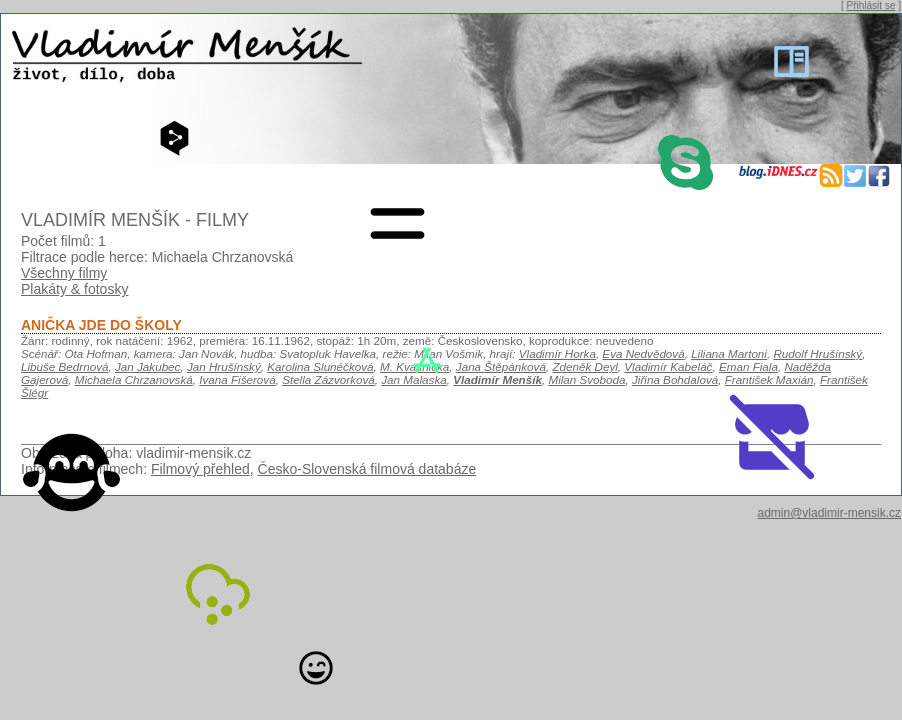 The image size is (902, 720). I want to click on open DeepL translator, so click(174, 138).